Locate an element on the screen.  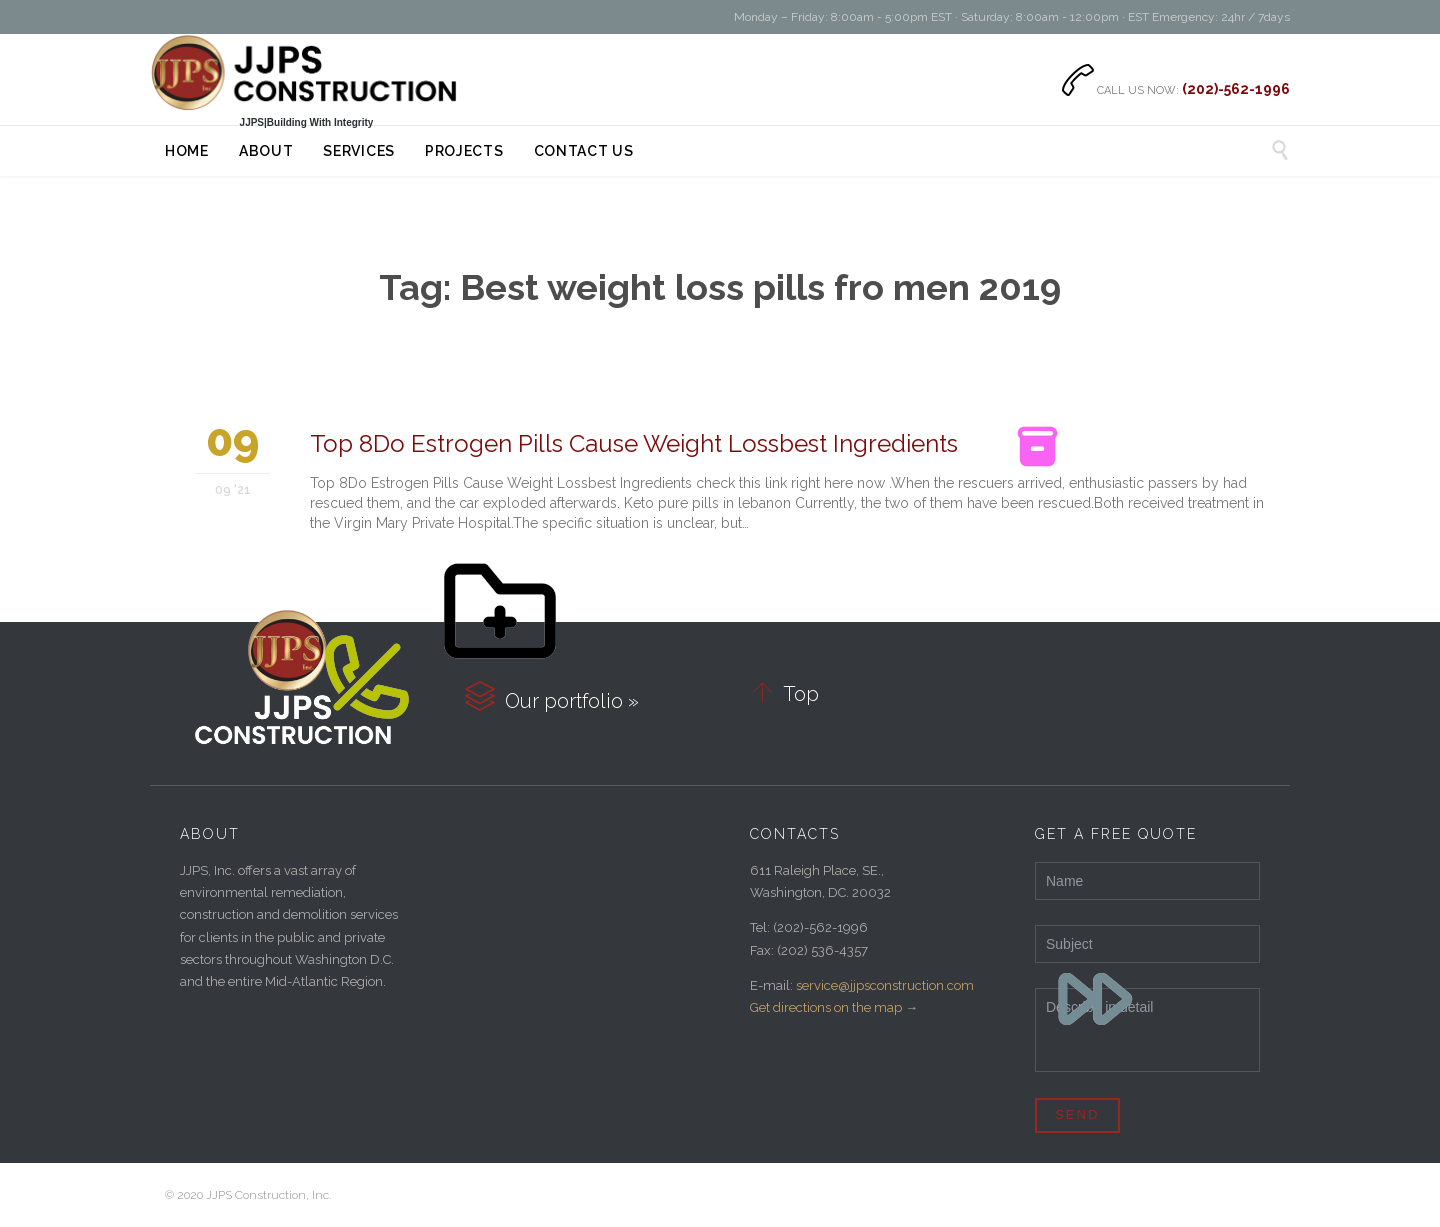
mute or disable incoming calls is located at coordinates (367, 677).